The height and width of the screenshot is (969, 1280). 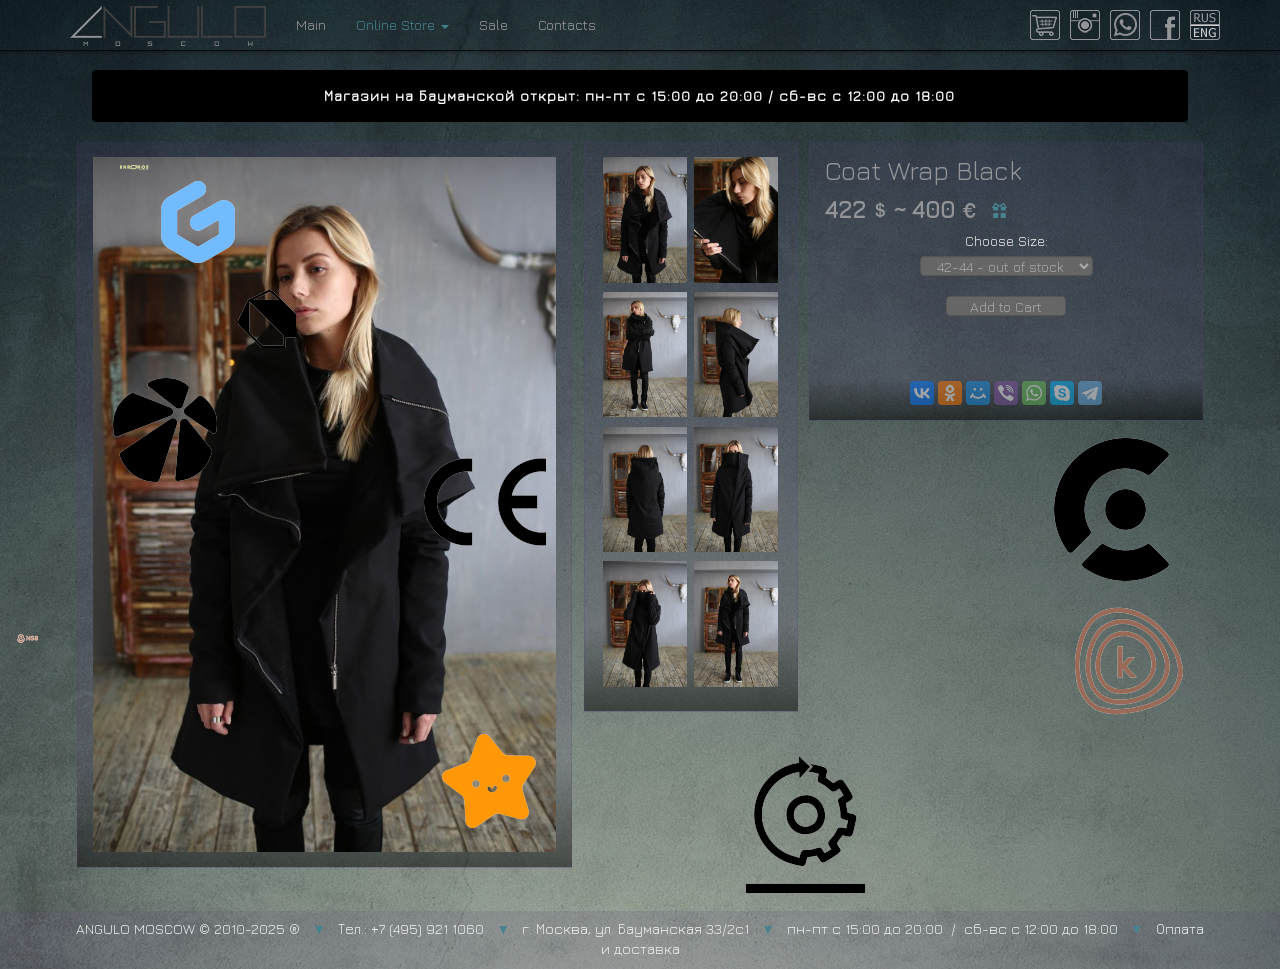 What do you see at coordinates (489, 781) in the screenshot?
I see `gleam programming language logo` at bounding box center [489, 781].